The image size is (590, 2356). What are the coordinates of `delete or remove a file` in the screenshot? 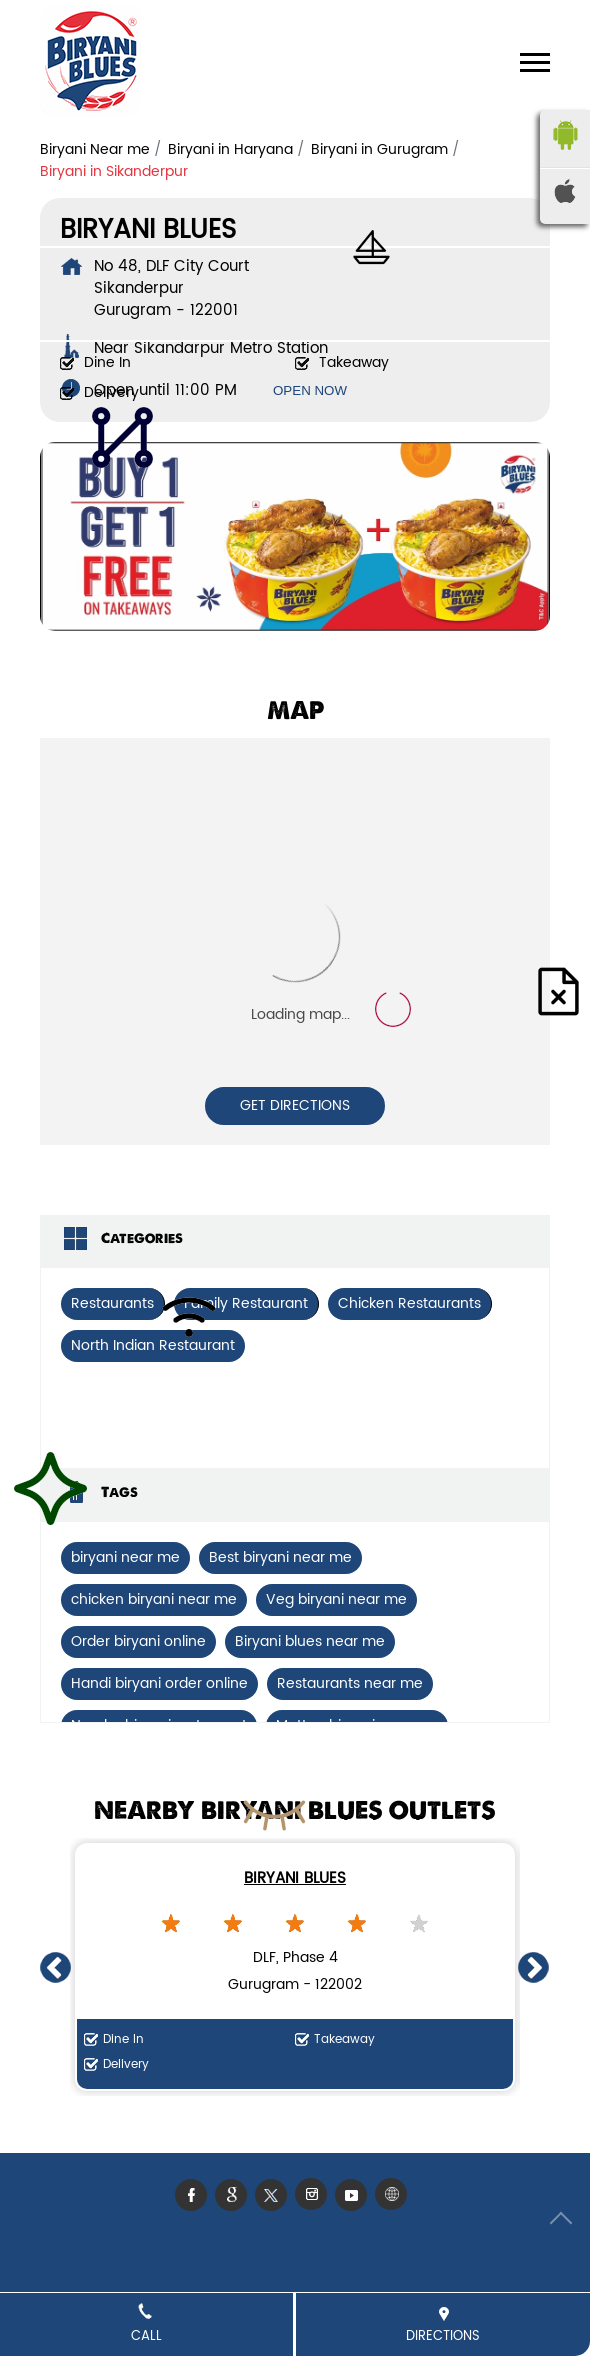 It's located at (558, 991).